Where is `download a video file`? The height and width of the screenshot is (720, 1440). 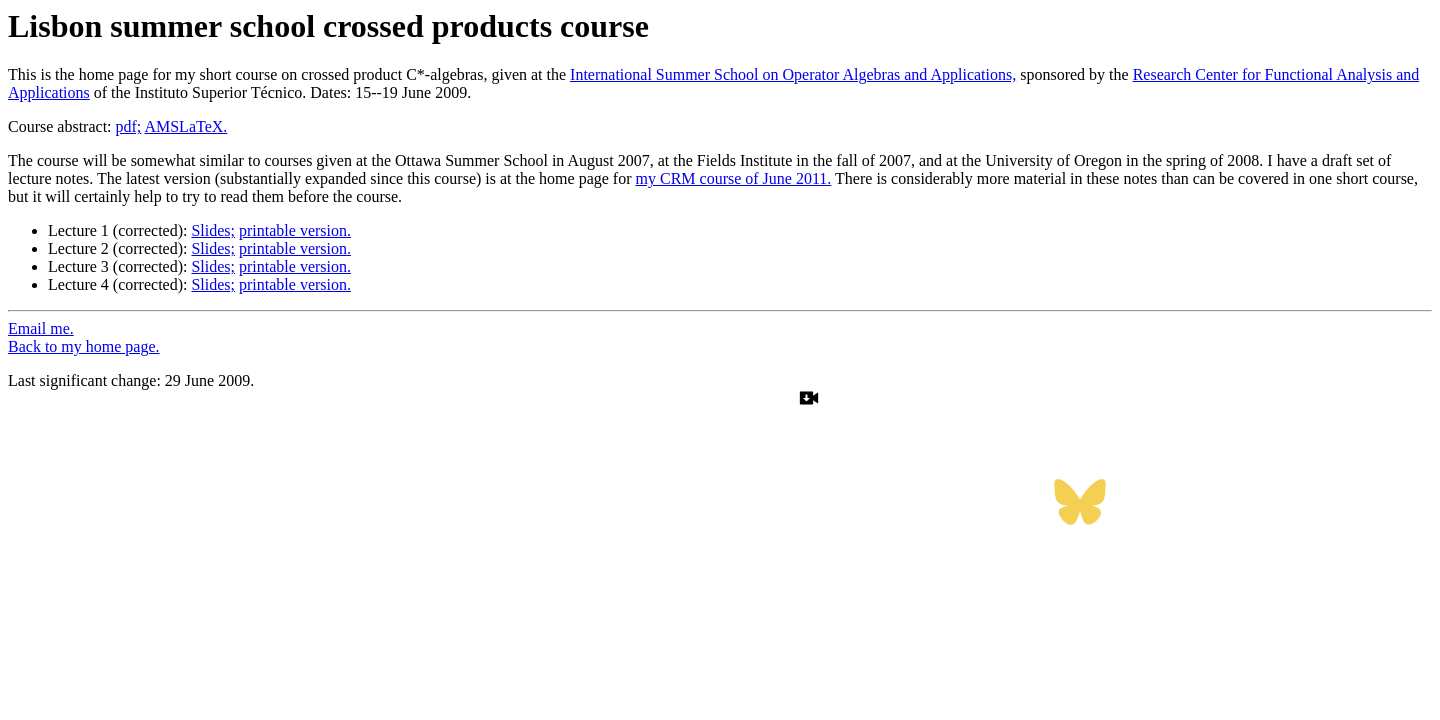 download a video file is located at coordinates (809, 398).